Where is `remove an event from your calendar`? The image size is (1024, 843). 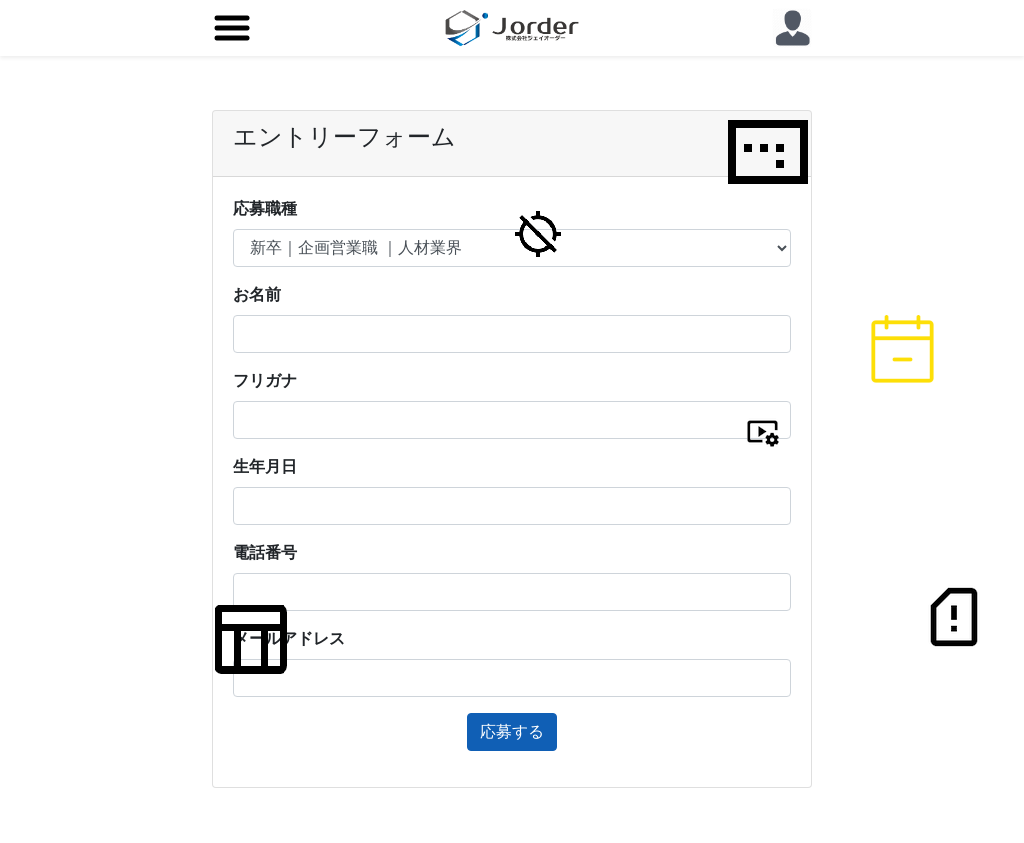 remove an event from your calendar is located at coordinates (902, 351).